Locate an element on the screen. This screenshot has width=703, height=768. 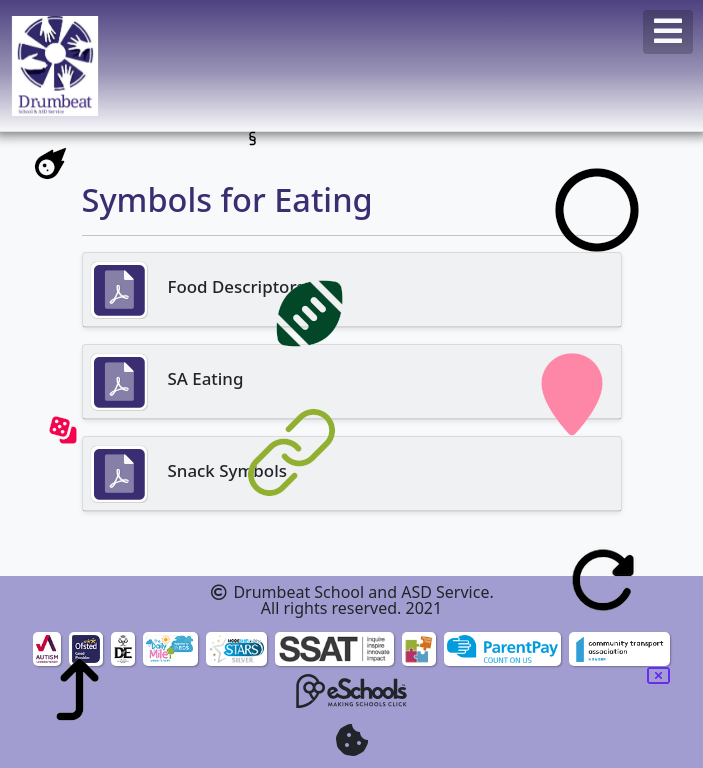
copy or share a link is located at coordinates (291, 452).